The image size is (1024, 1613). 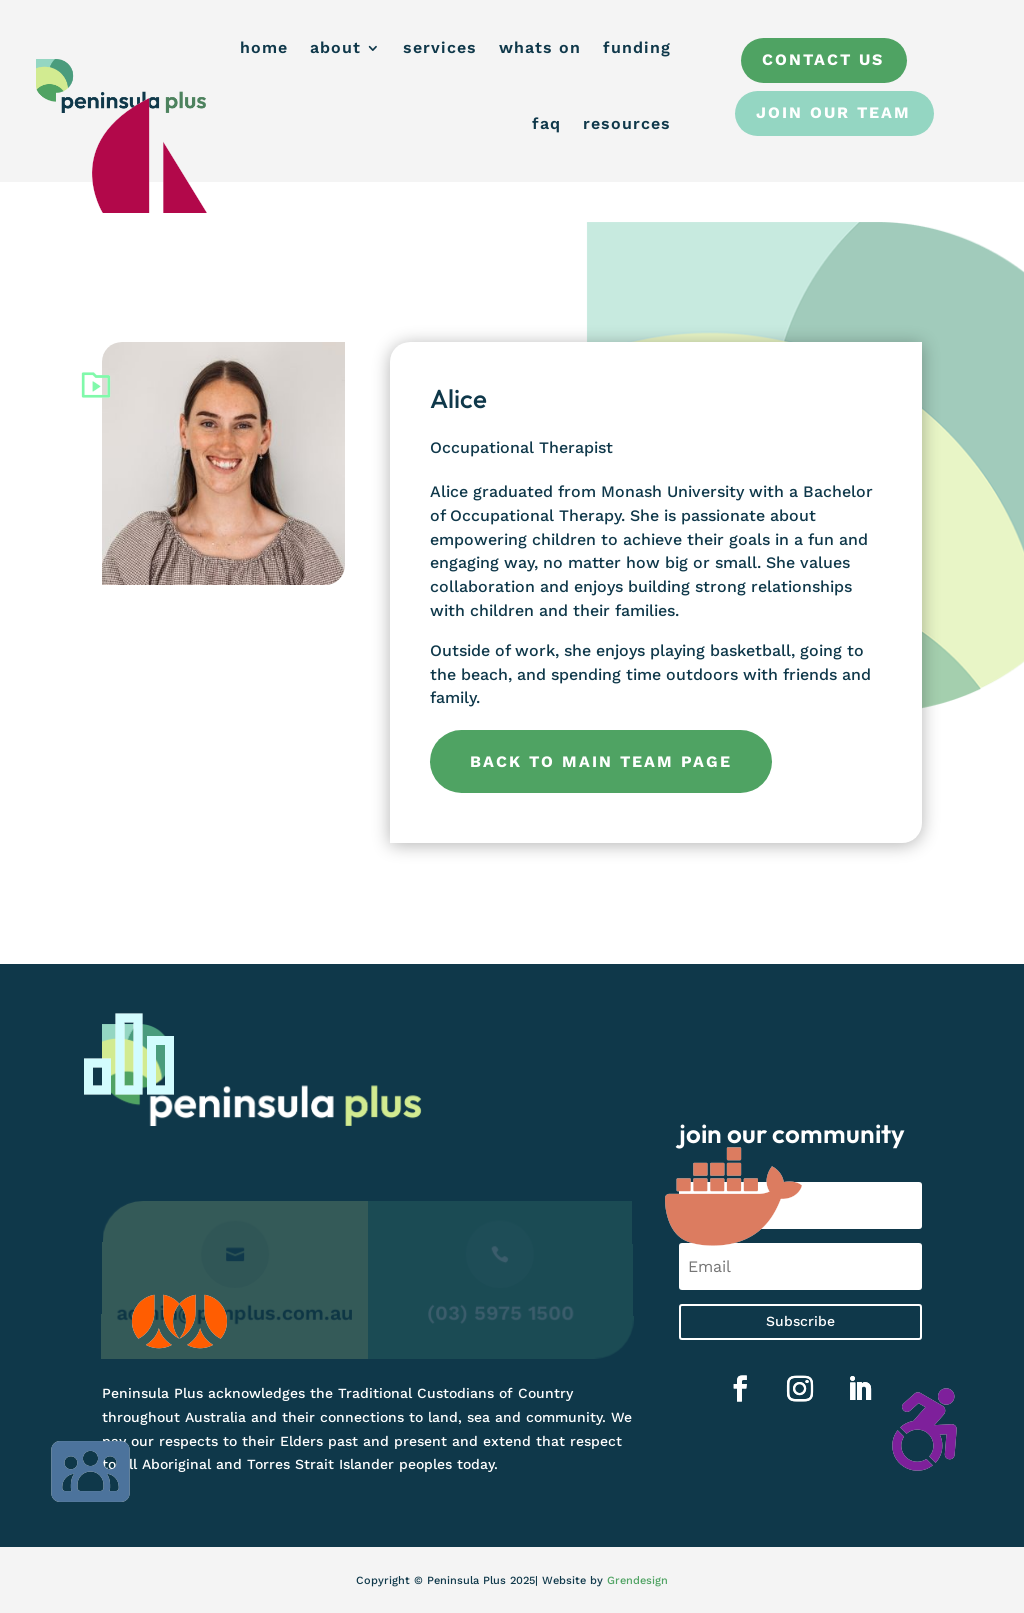 What do you see at coordinates (179, 1321) in the screenshot?
I see `link to Renren social network profile` at bounding box center [179, 1321].